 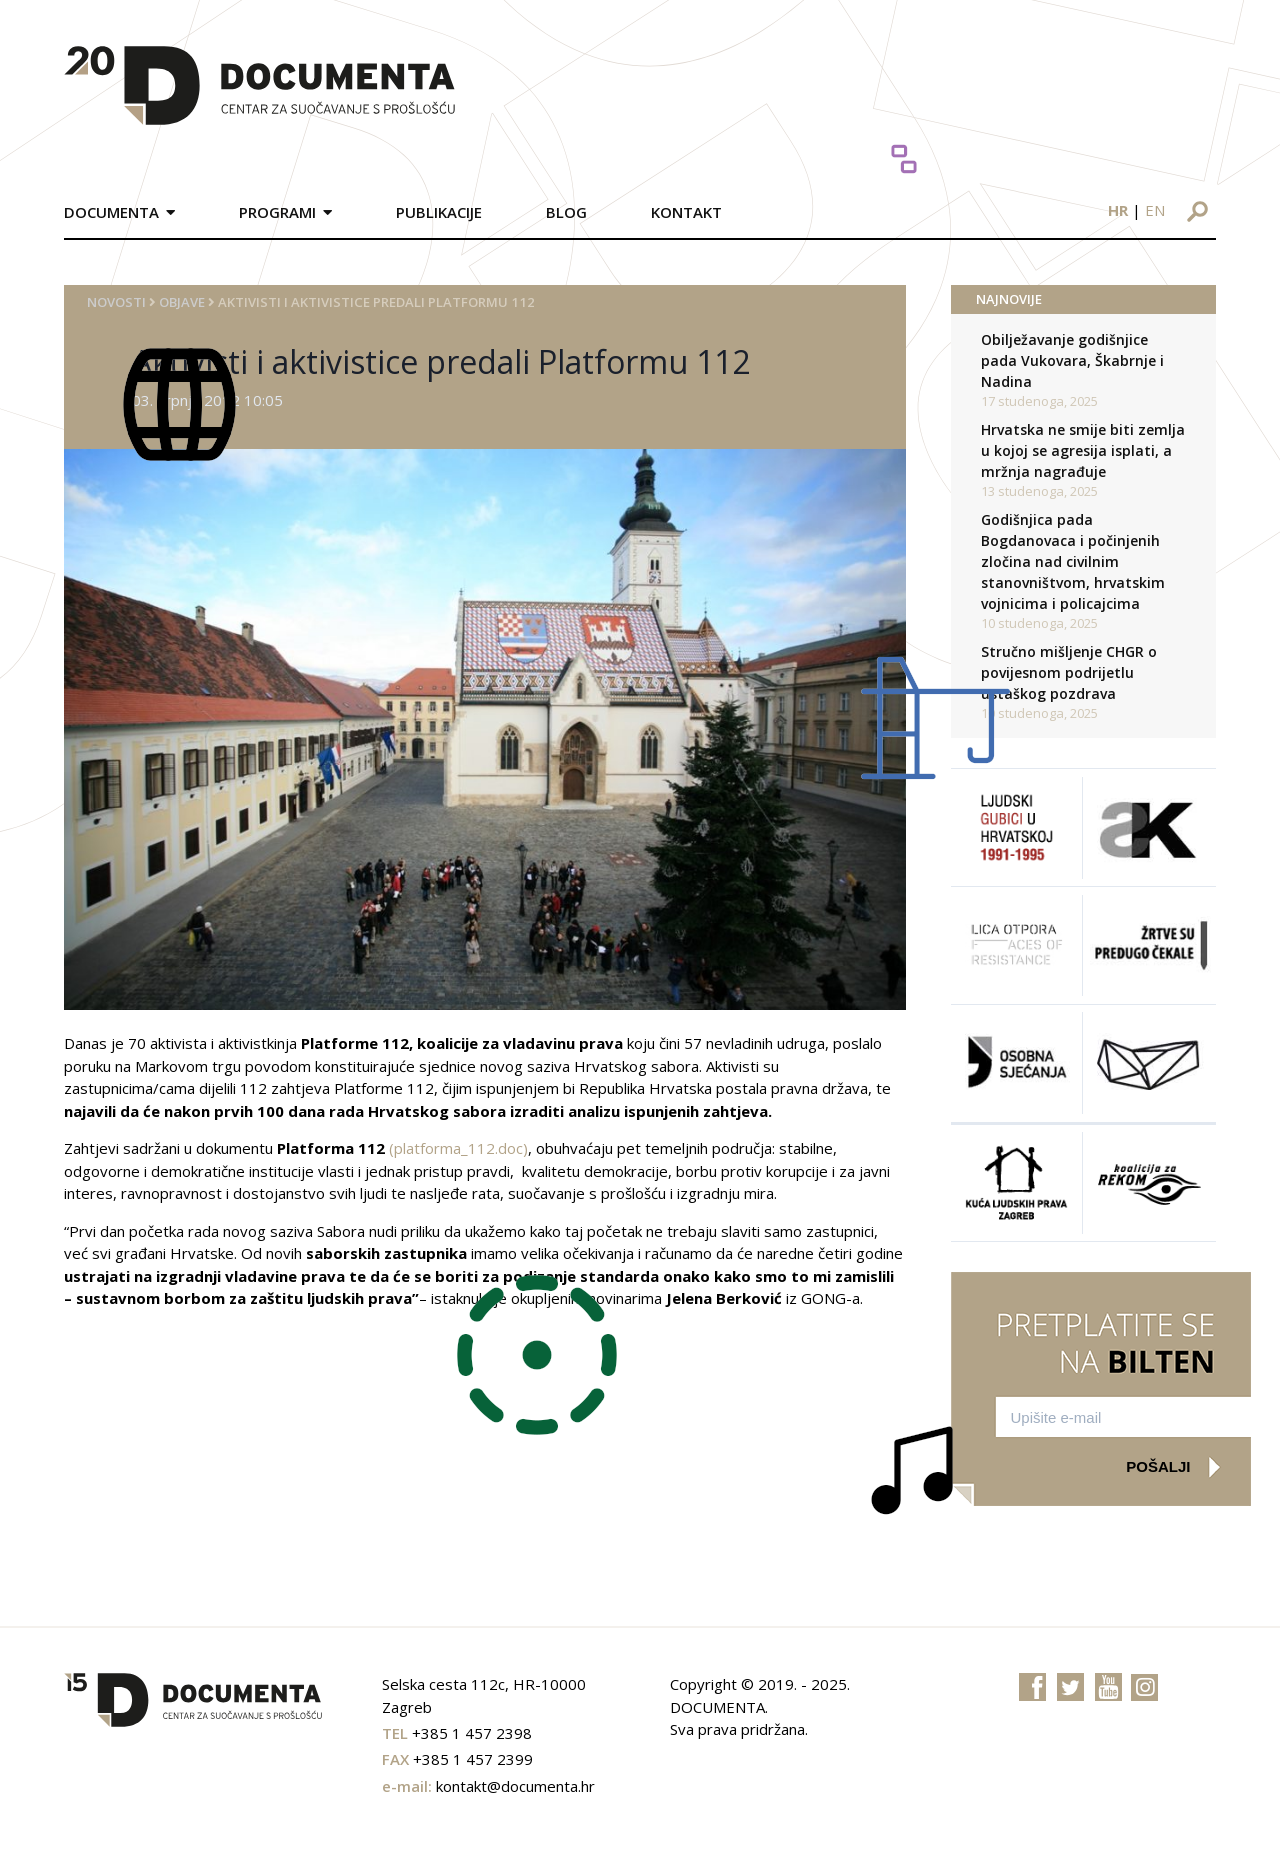 What do you see at coordinates (179, 404) in the screenshot?
I see `view inventory or storage items` at bounding box center [179, 404].